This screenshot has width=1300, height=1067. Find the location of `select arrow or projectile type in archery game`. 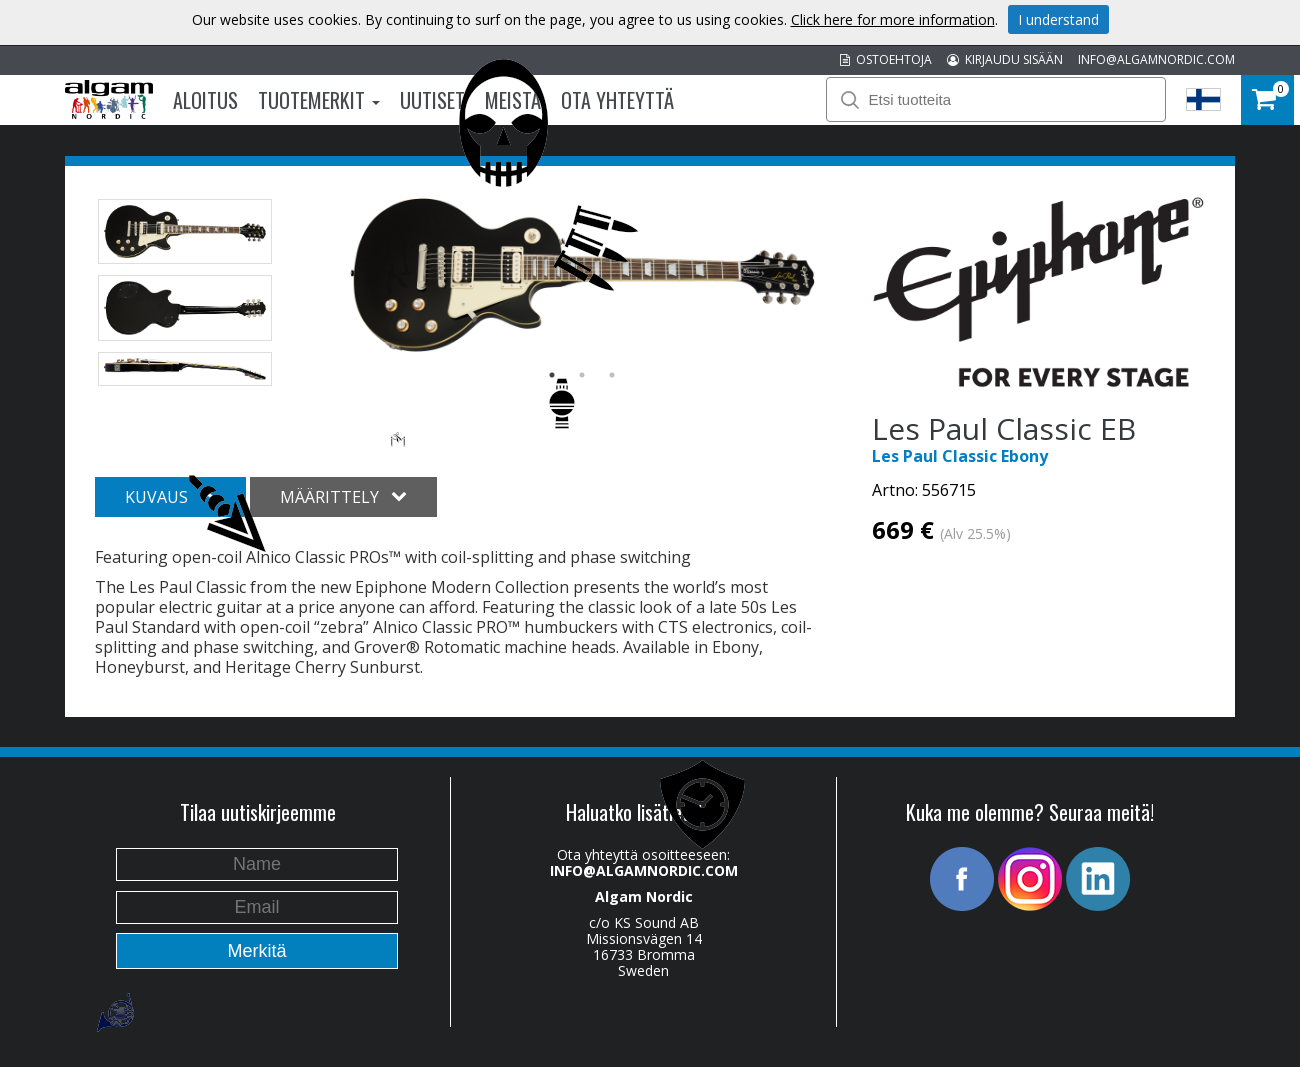

select arrow or projectile type in archery game is located at coordinates (227, 513).